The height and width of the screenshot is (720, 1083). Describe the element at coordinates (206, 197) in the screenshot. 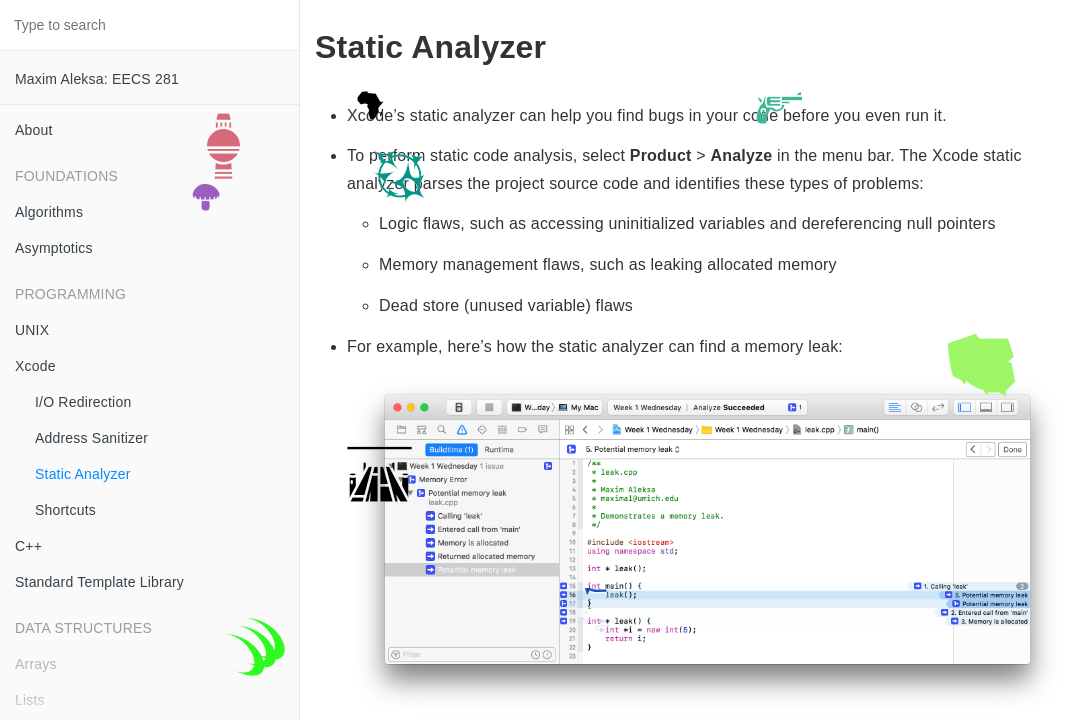

I see `mushroom power-up or collectible item` at that location.